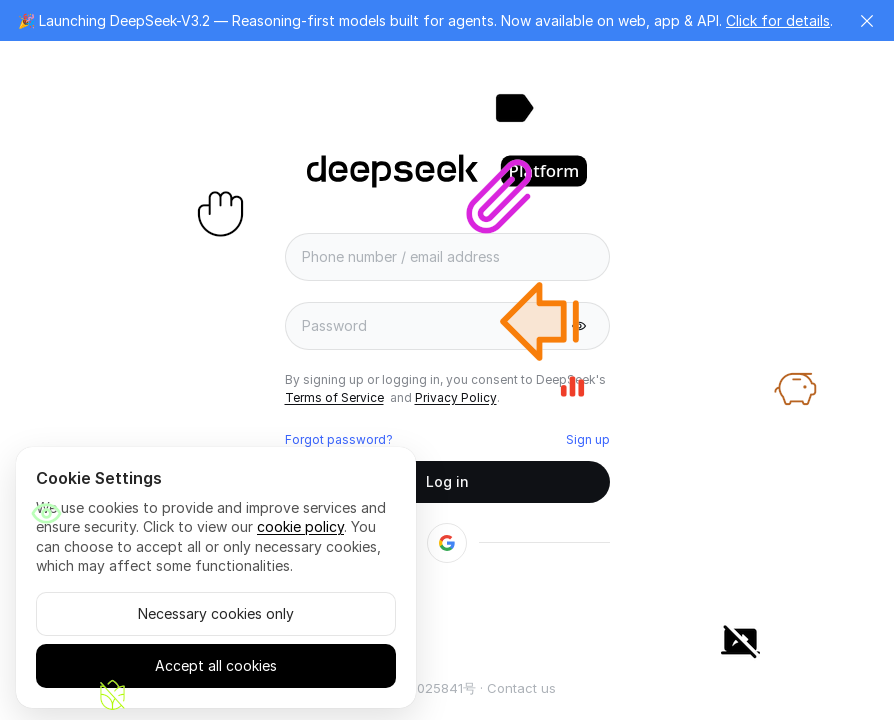 Image resolution: width=894 pixels, height=720 pixels. Describe the element at coordinates (572, 386) in the screenshot. I see `view analytics or statistics` at that location.